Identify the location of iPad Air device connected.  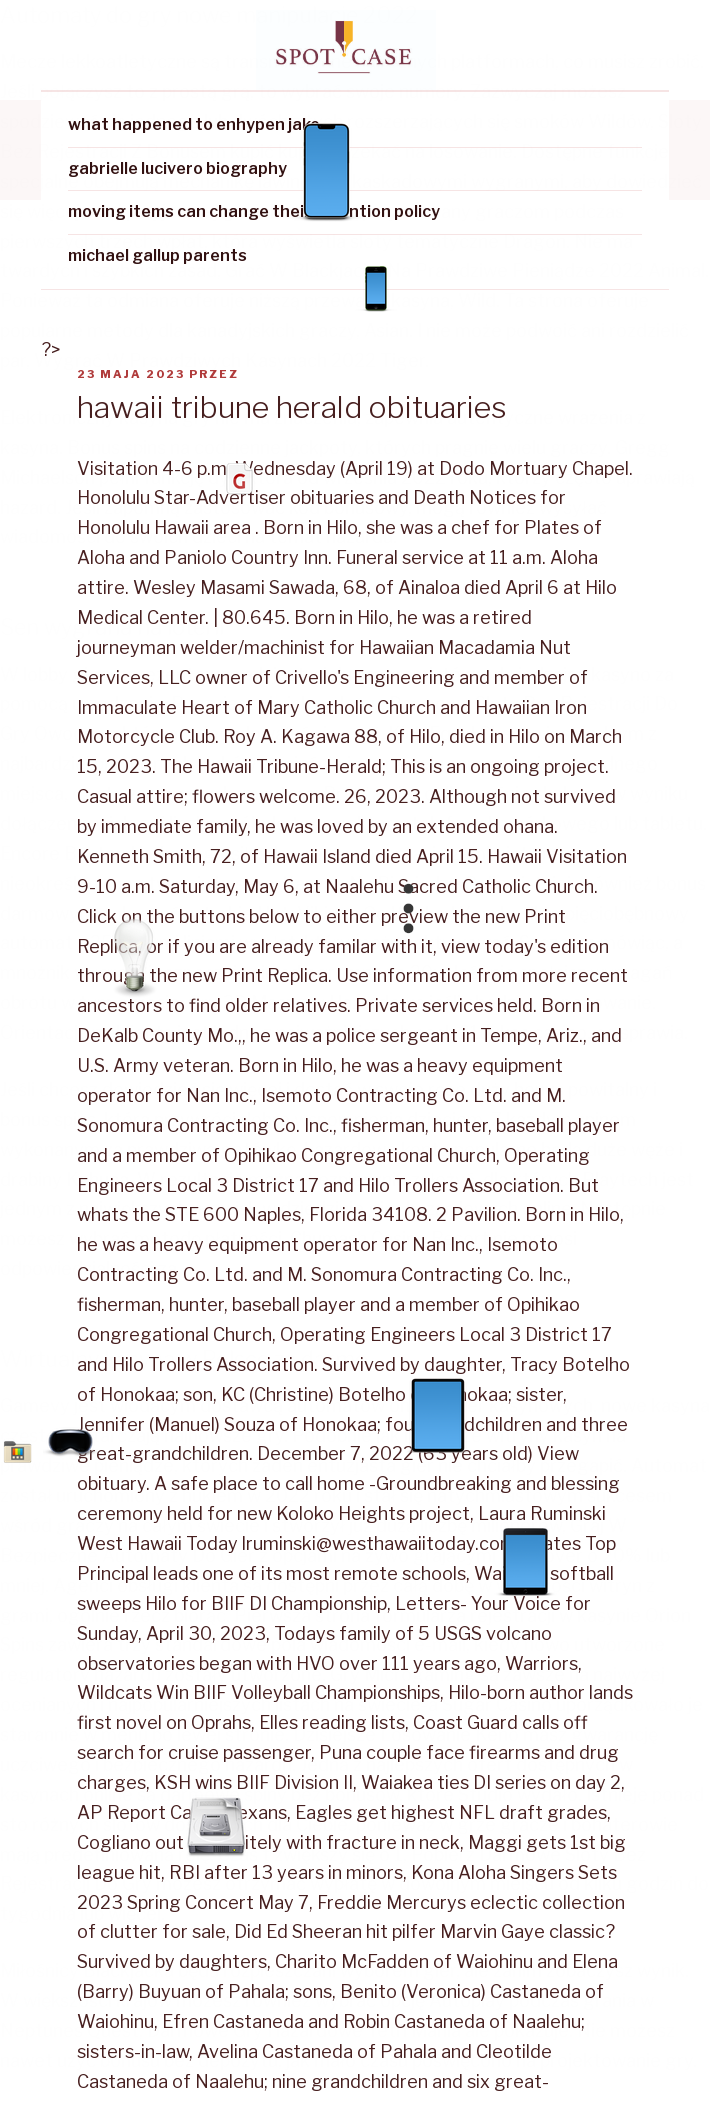
(438, 1416).